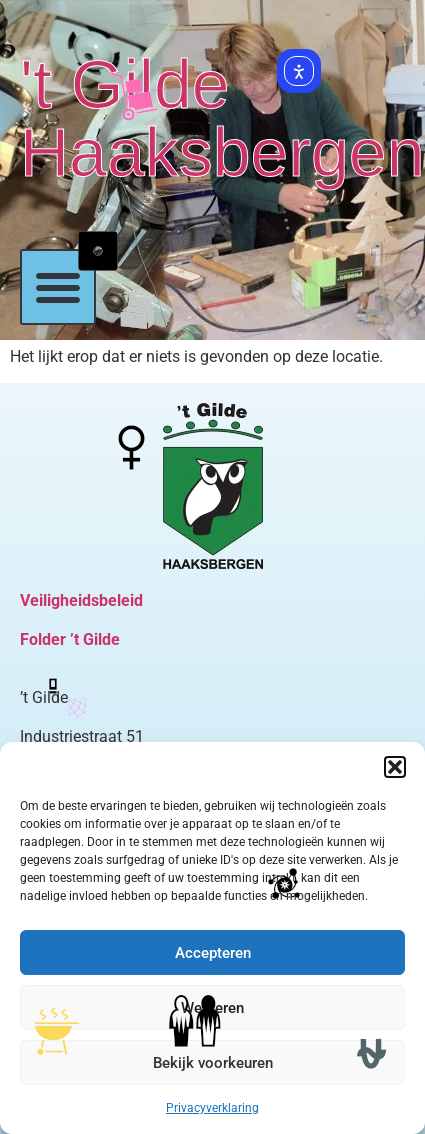 The image size is (425, 1134). What do you see at coordinates (195, 1021) in the screenshot?
I see `swap character or avatar body` at bounding box center [195, 1021].